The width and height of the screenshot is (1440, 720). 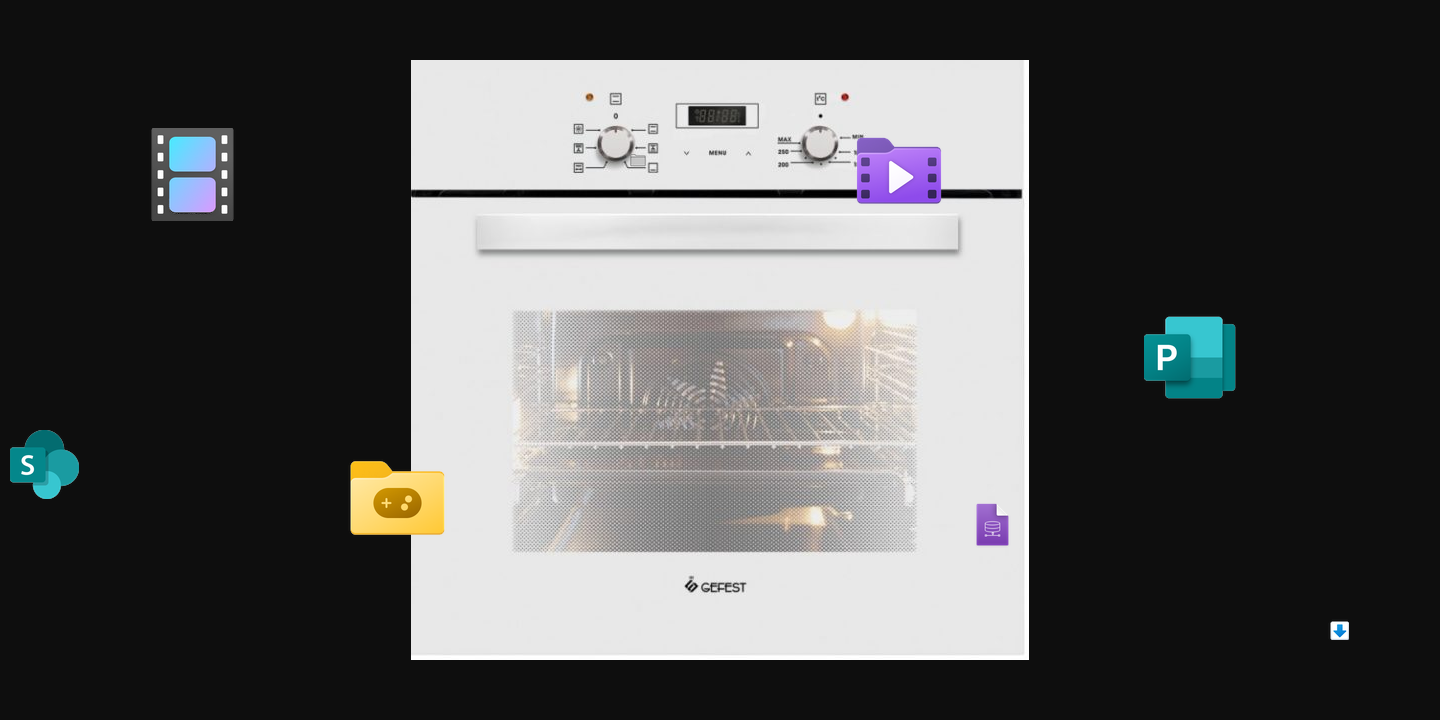 What do you see at coordinates (397, 500) in the screenshot?
I see `open your games folder` at bounding box center [397, 500].